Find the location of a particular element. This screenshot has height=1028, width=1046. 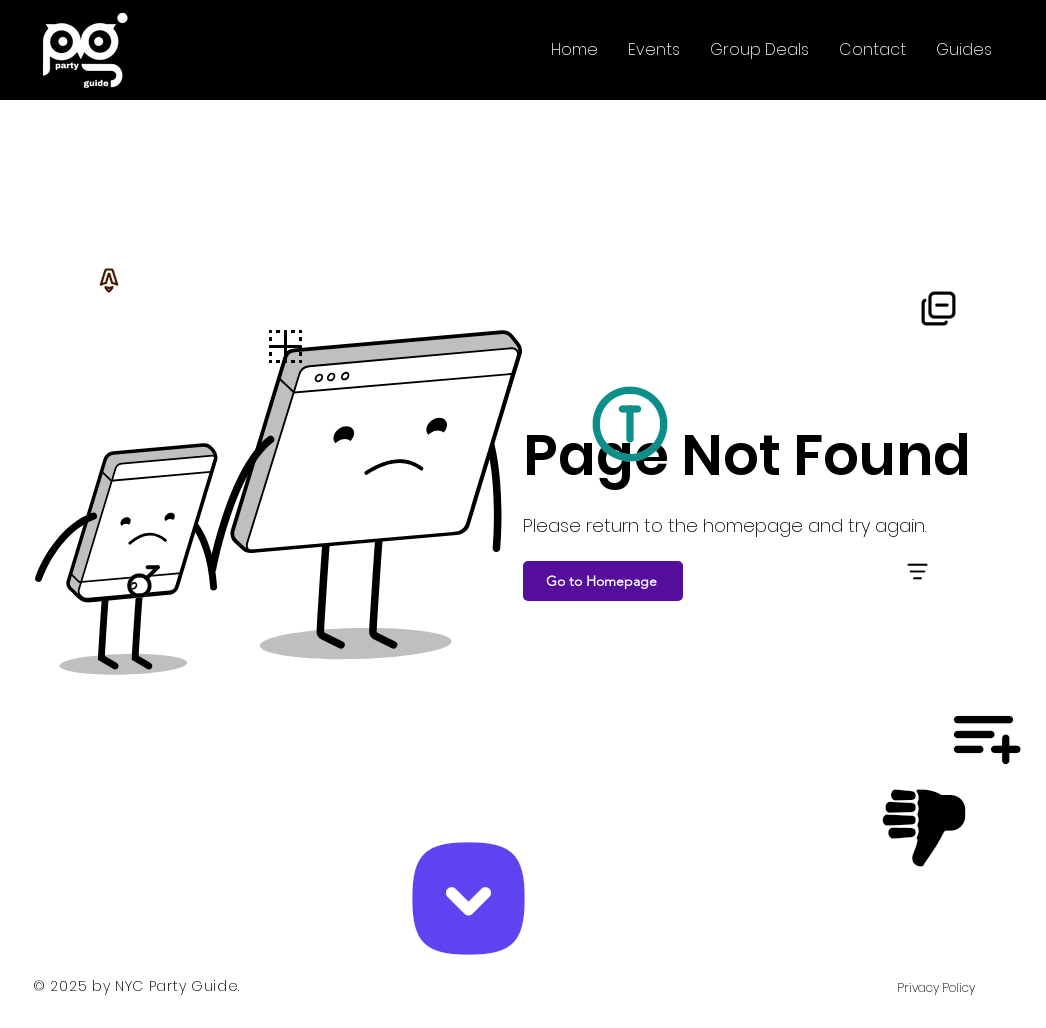

indicates text or typography settings is located at coordinates (630, 424).